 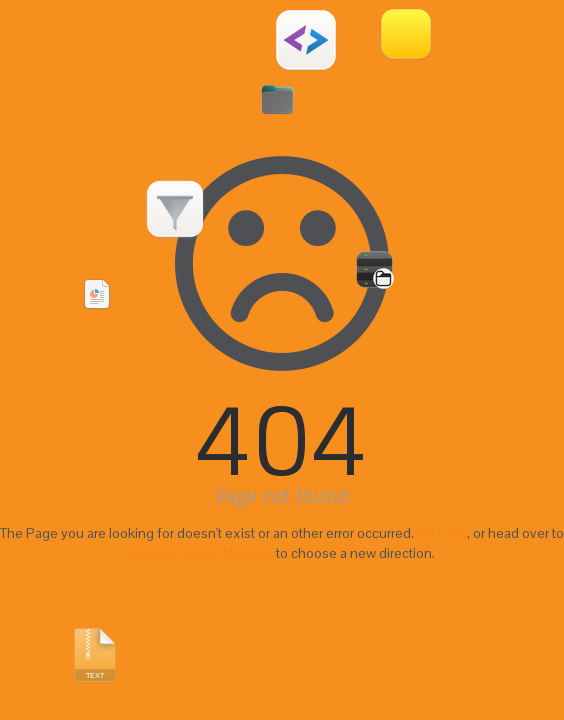 What do you see at coordinates (306, 40) in the screenshot?
I see `open smartgit version control client` at bounding box center [306, 40].